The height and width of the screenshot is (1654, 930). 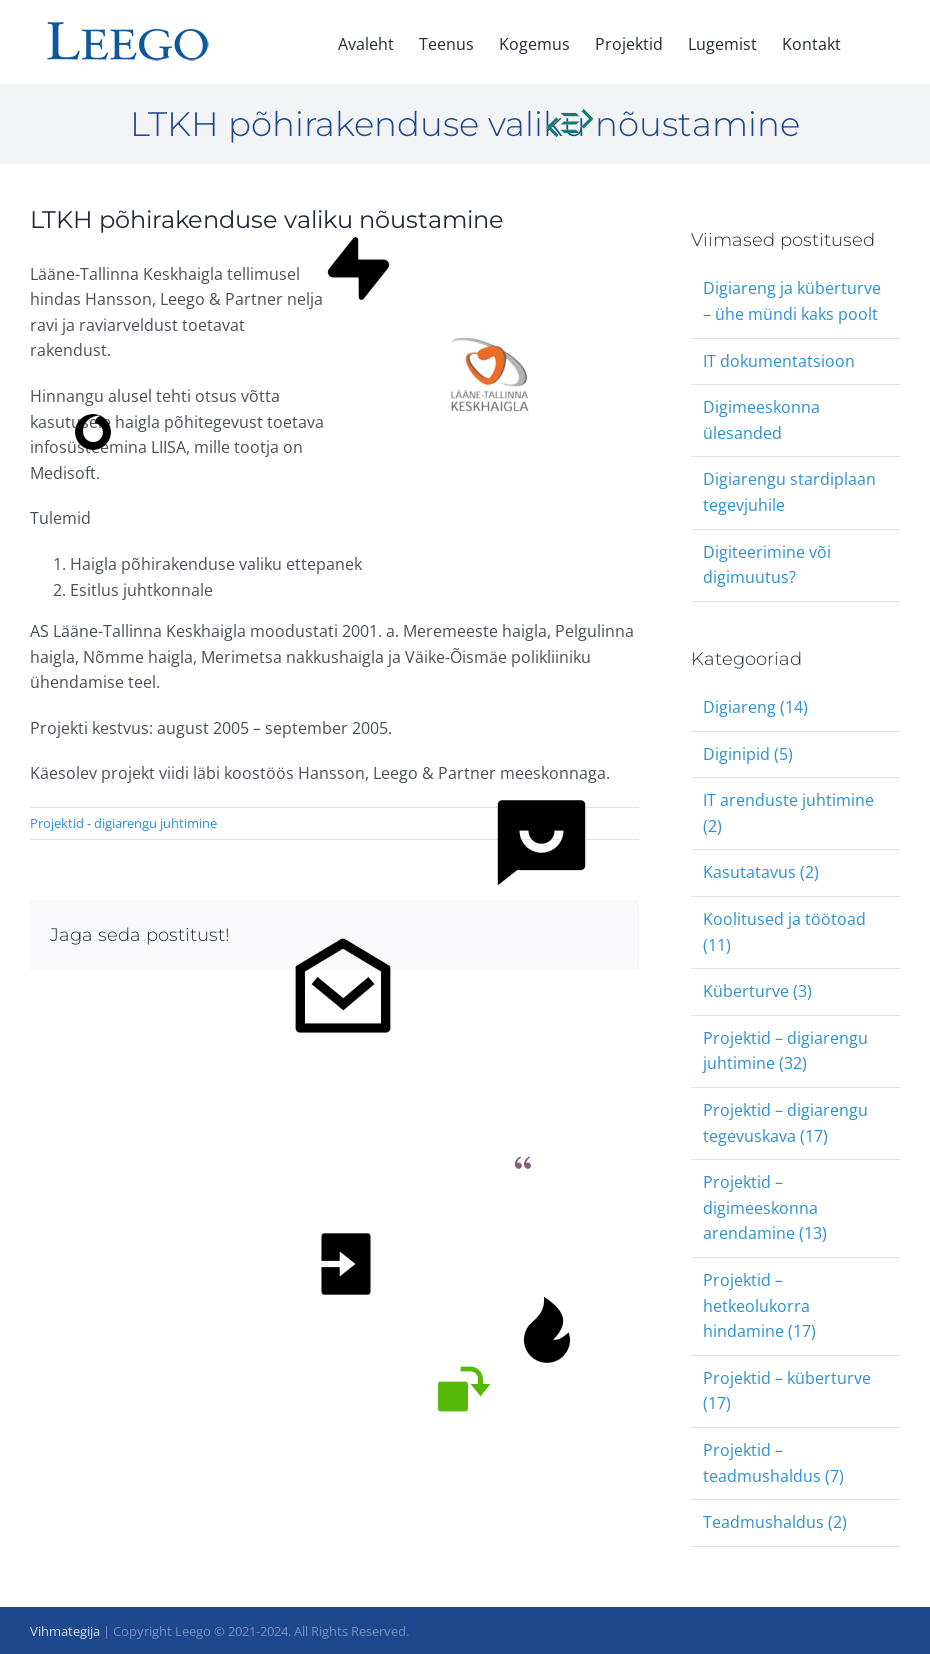 What do you see at coordinates (541, 839) in the screenshot?
I see `open a friendly chat or messaging app` at bounding box center [541, 839].